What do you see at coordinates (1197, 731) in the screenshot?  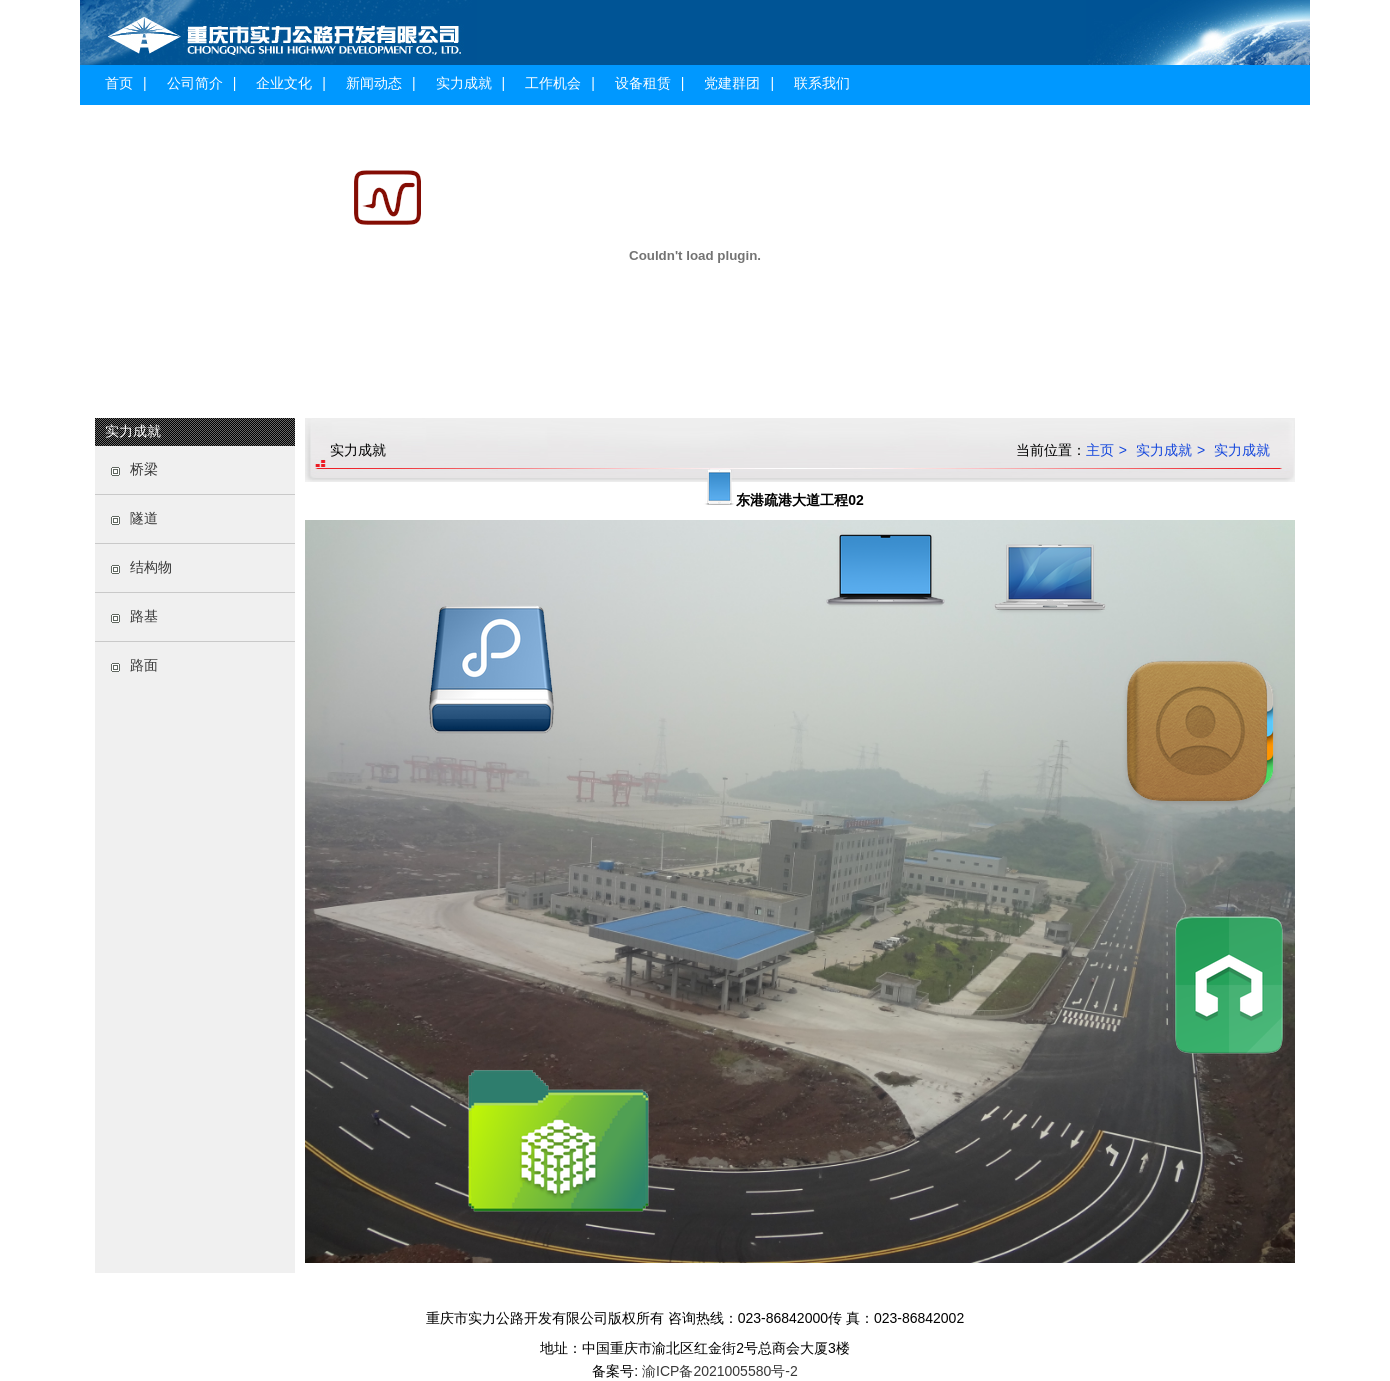 I see `access contacts or address book` at bounding box center [1197, 731].